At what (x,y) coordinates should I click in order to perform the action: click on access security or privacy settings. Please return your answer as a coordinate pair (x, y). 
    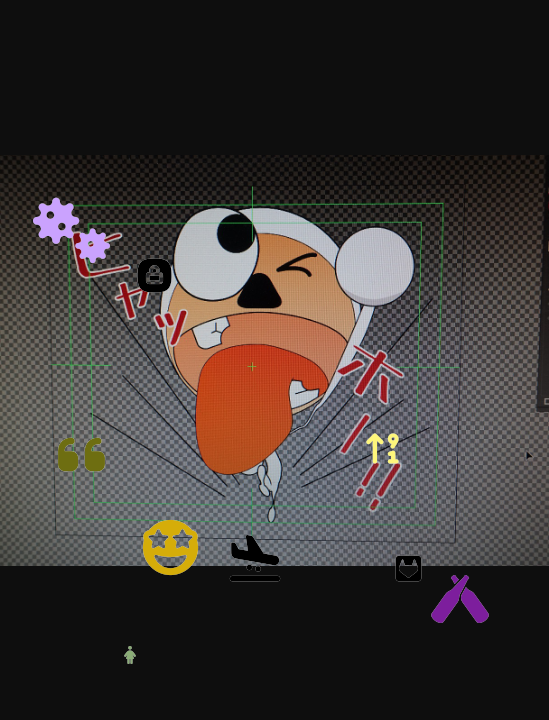
    Looking at the image, I should click on (154, 275).